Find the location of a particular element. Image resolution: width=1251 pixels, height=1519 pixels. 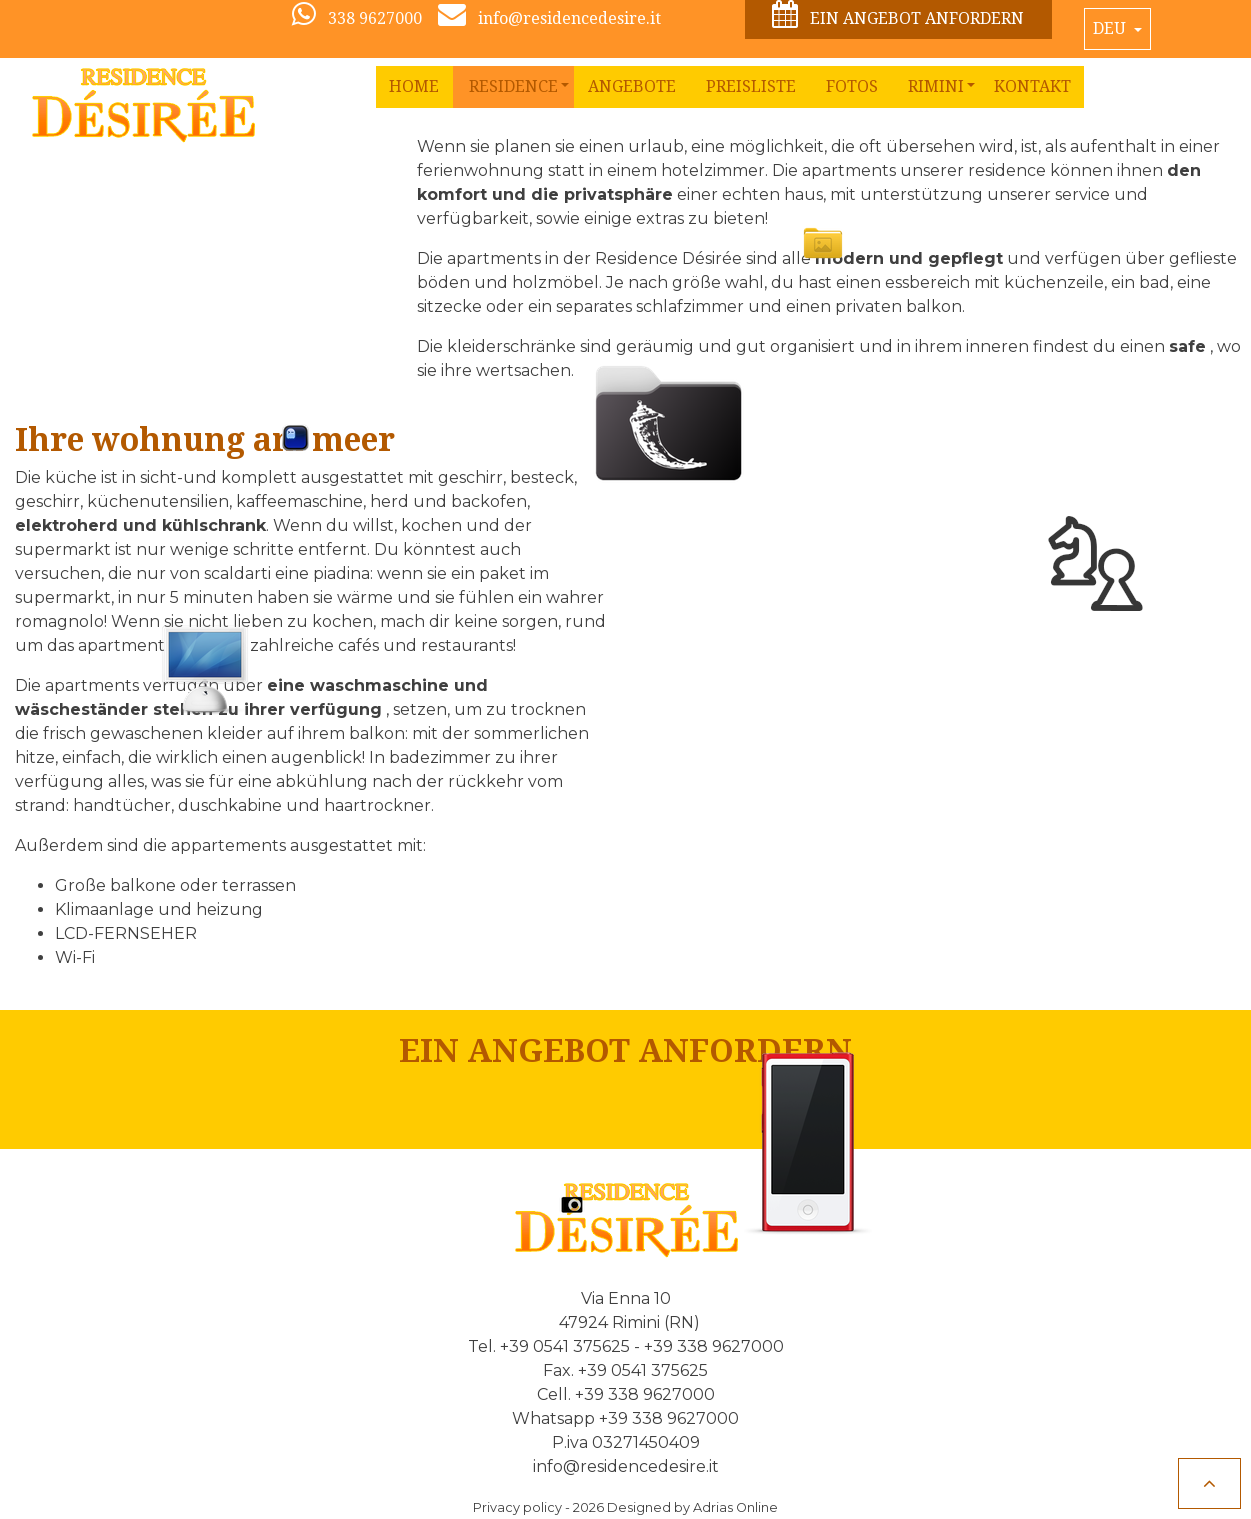

represents an imac g4 device in system settings is located at coordinates (205, 667).